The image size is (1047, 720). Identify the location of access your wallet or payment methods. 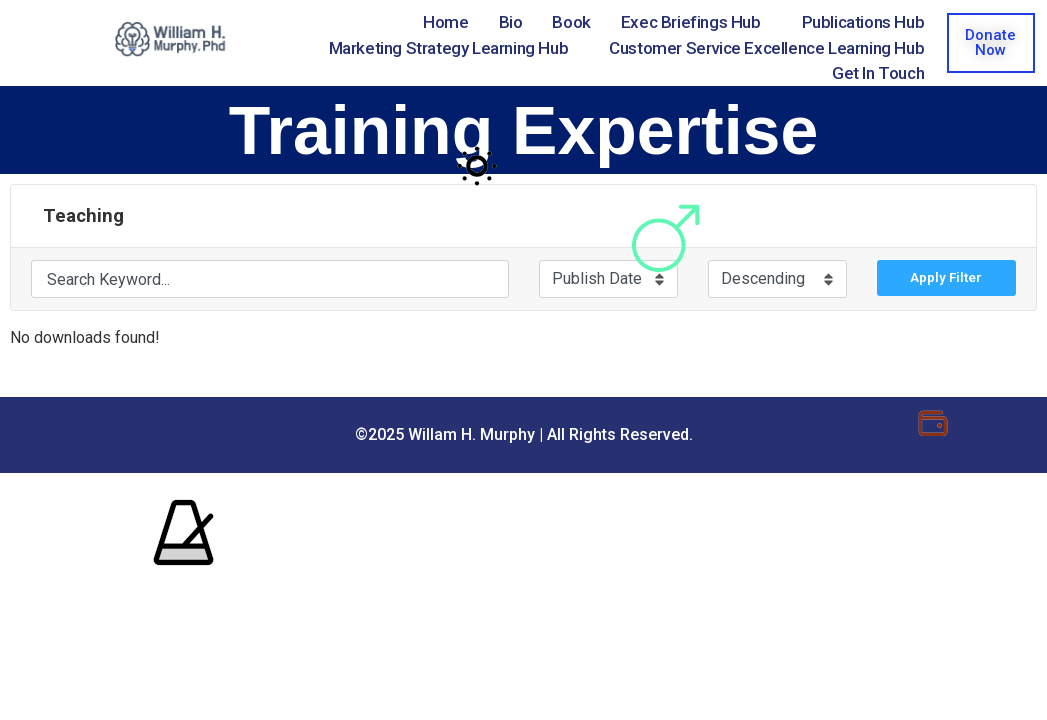
(932, 424).